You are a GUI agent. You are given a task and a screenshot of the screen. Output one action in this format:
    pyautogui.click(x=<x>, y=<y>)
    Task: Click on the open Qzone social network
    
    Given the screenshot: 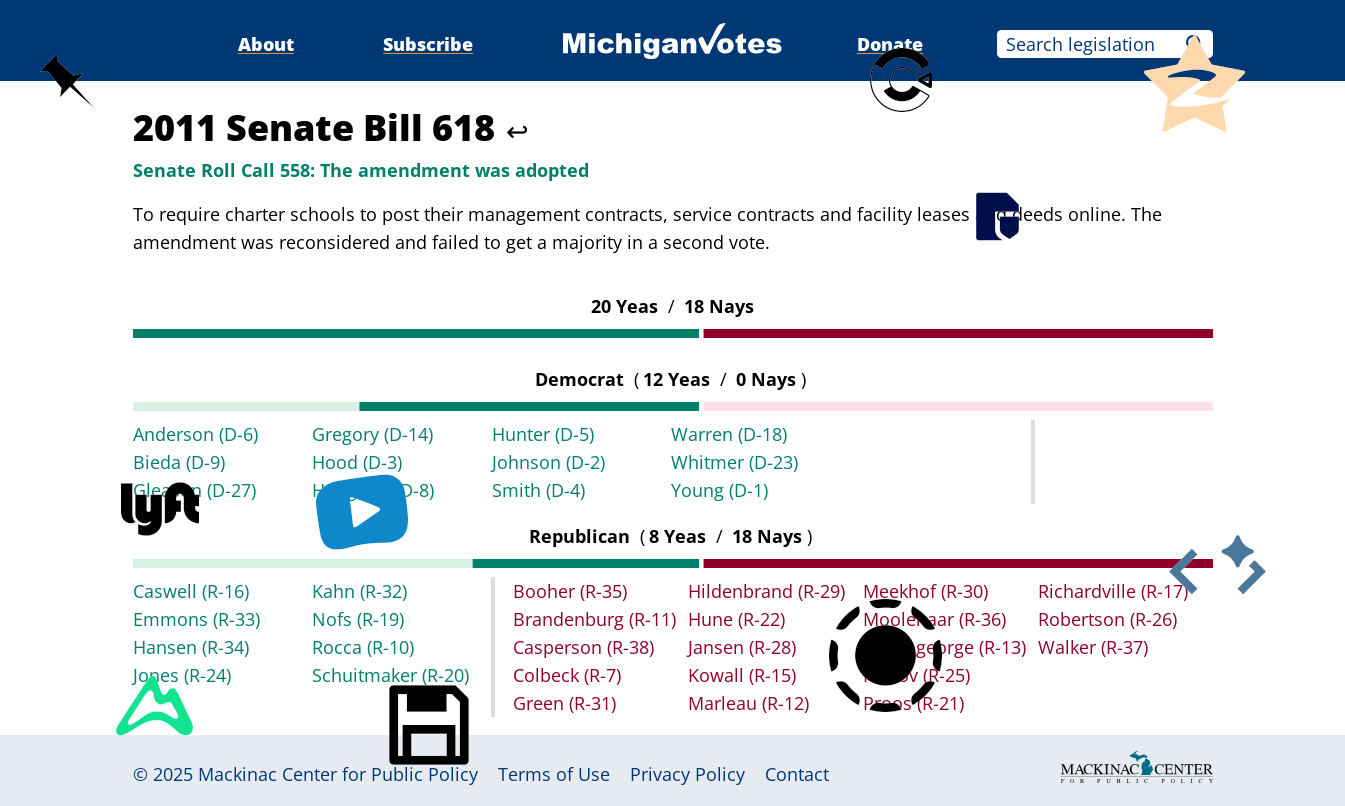 What is the action you would take?
    pyautogui.click(x=1194, y=83)
    